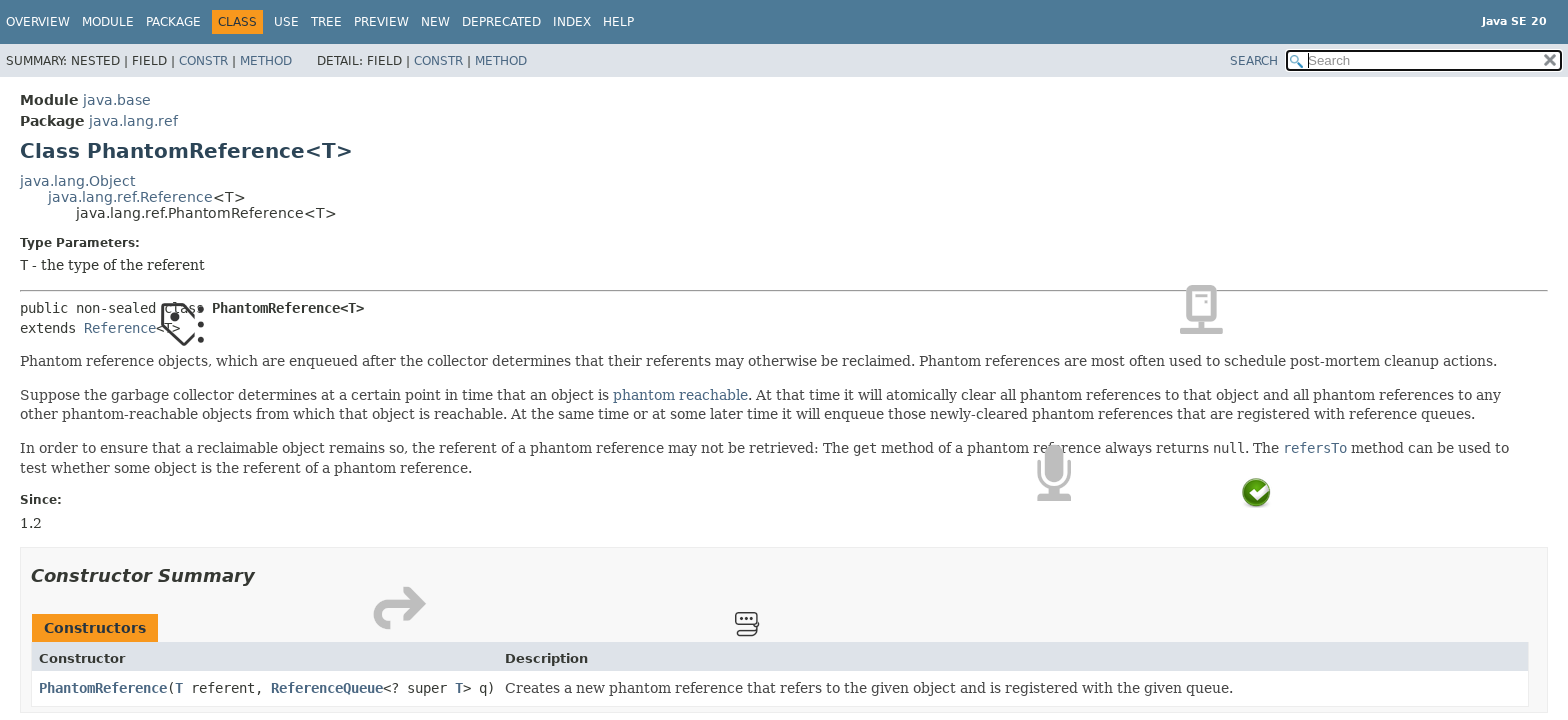 The width and height of the screenshot is (1568, 720). What do you see at coordinates (399, 608) in the screenshot?
I see `redo last undone action` at bounding box center [399, 608].